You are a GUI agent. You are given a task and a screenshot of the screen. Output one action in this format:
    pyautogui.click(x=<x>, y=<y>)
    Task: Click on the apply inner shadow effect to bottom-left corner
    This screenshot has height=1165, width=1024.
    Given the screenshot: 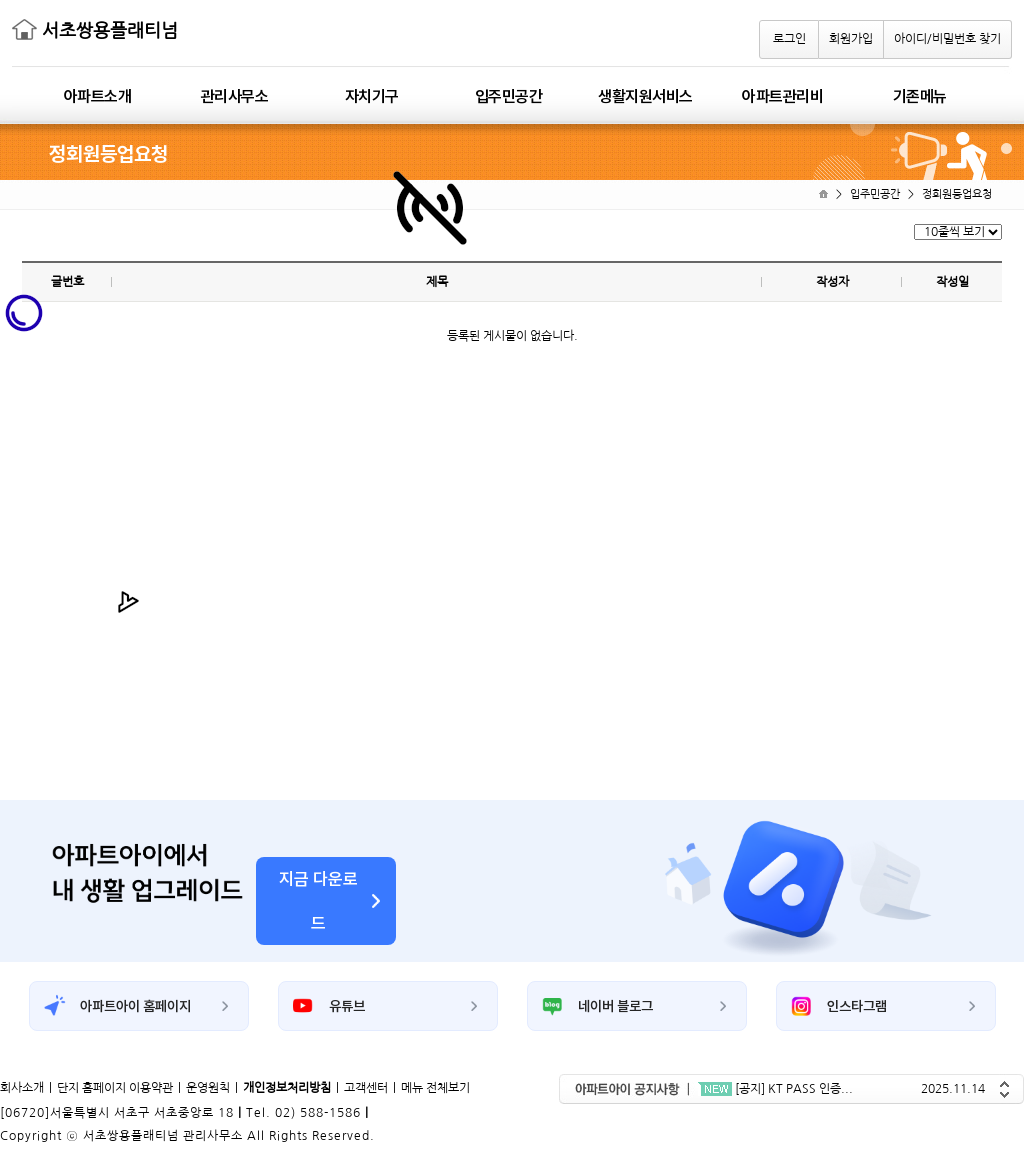 What is the action you would take?
    pyautogui.click(x=24, y=313)
    